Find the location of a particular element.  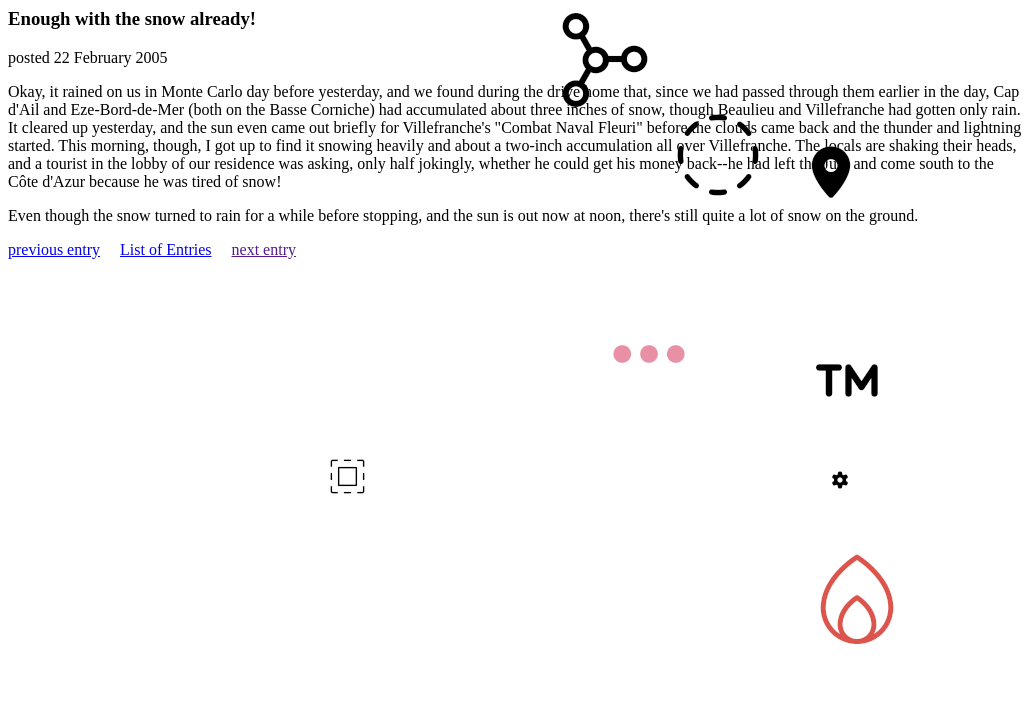

create a new draft issue is located at coordinates (718, 155).